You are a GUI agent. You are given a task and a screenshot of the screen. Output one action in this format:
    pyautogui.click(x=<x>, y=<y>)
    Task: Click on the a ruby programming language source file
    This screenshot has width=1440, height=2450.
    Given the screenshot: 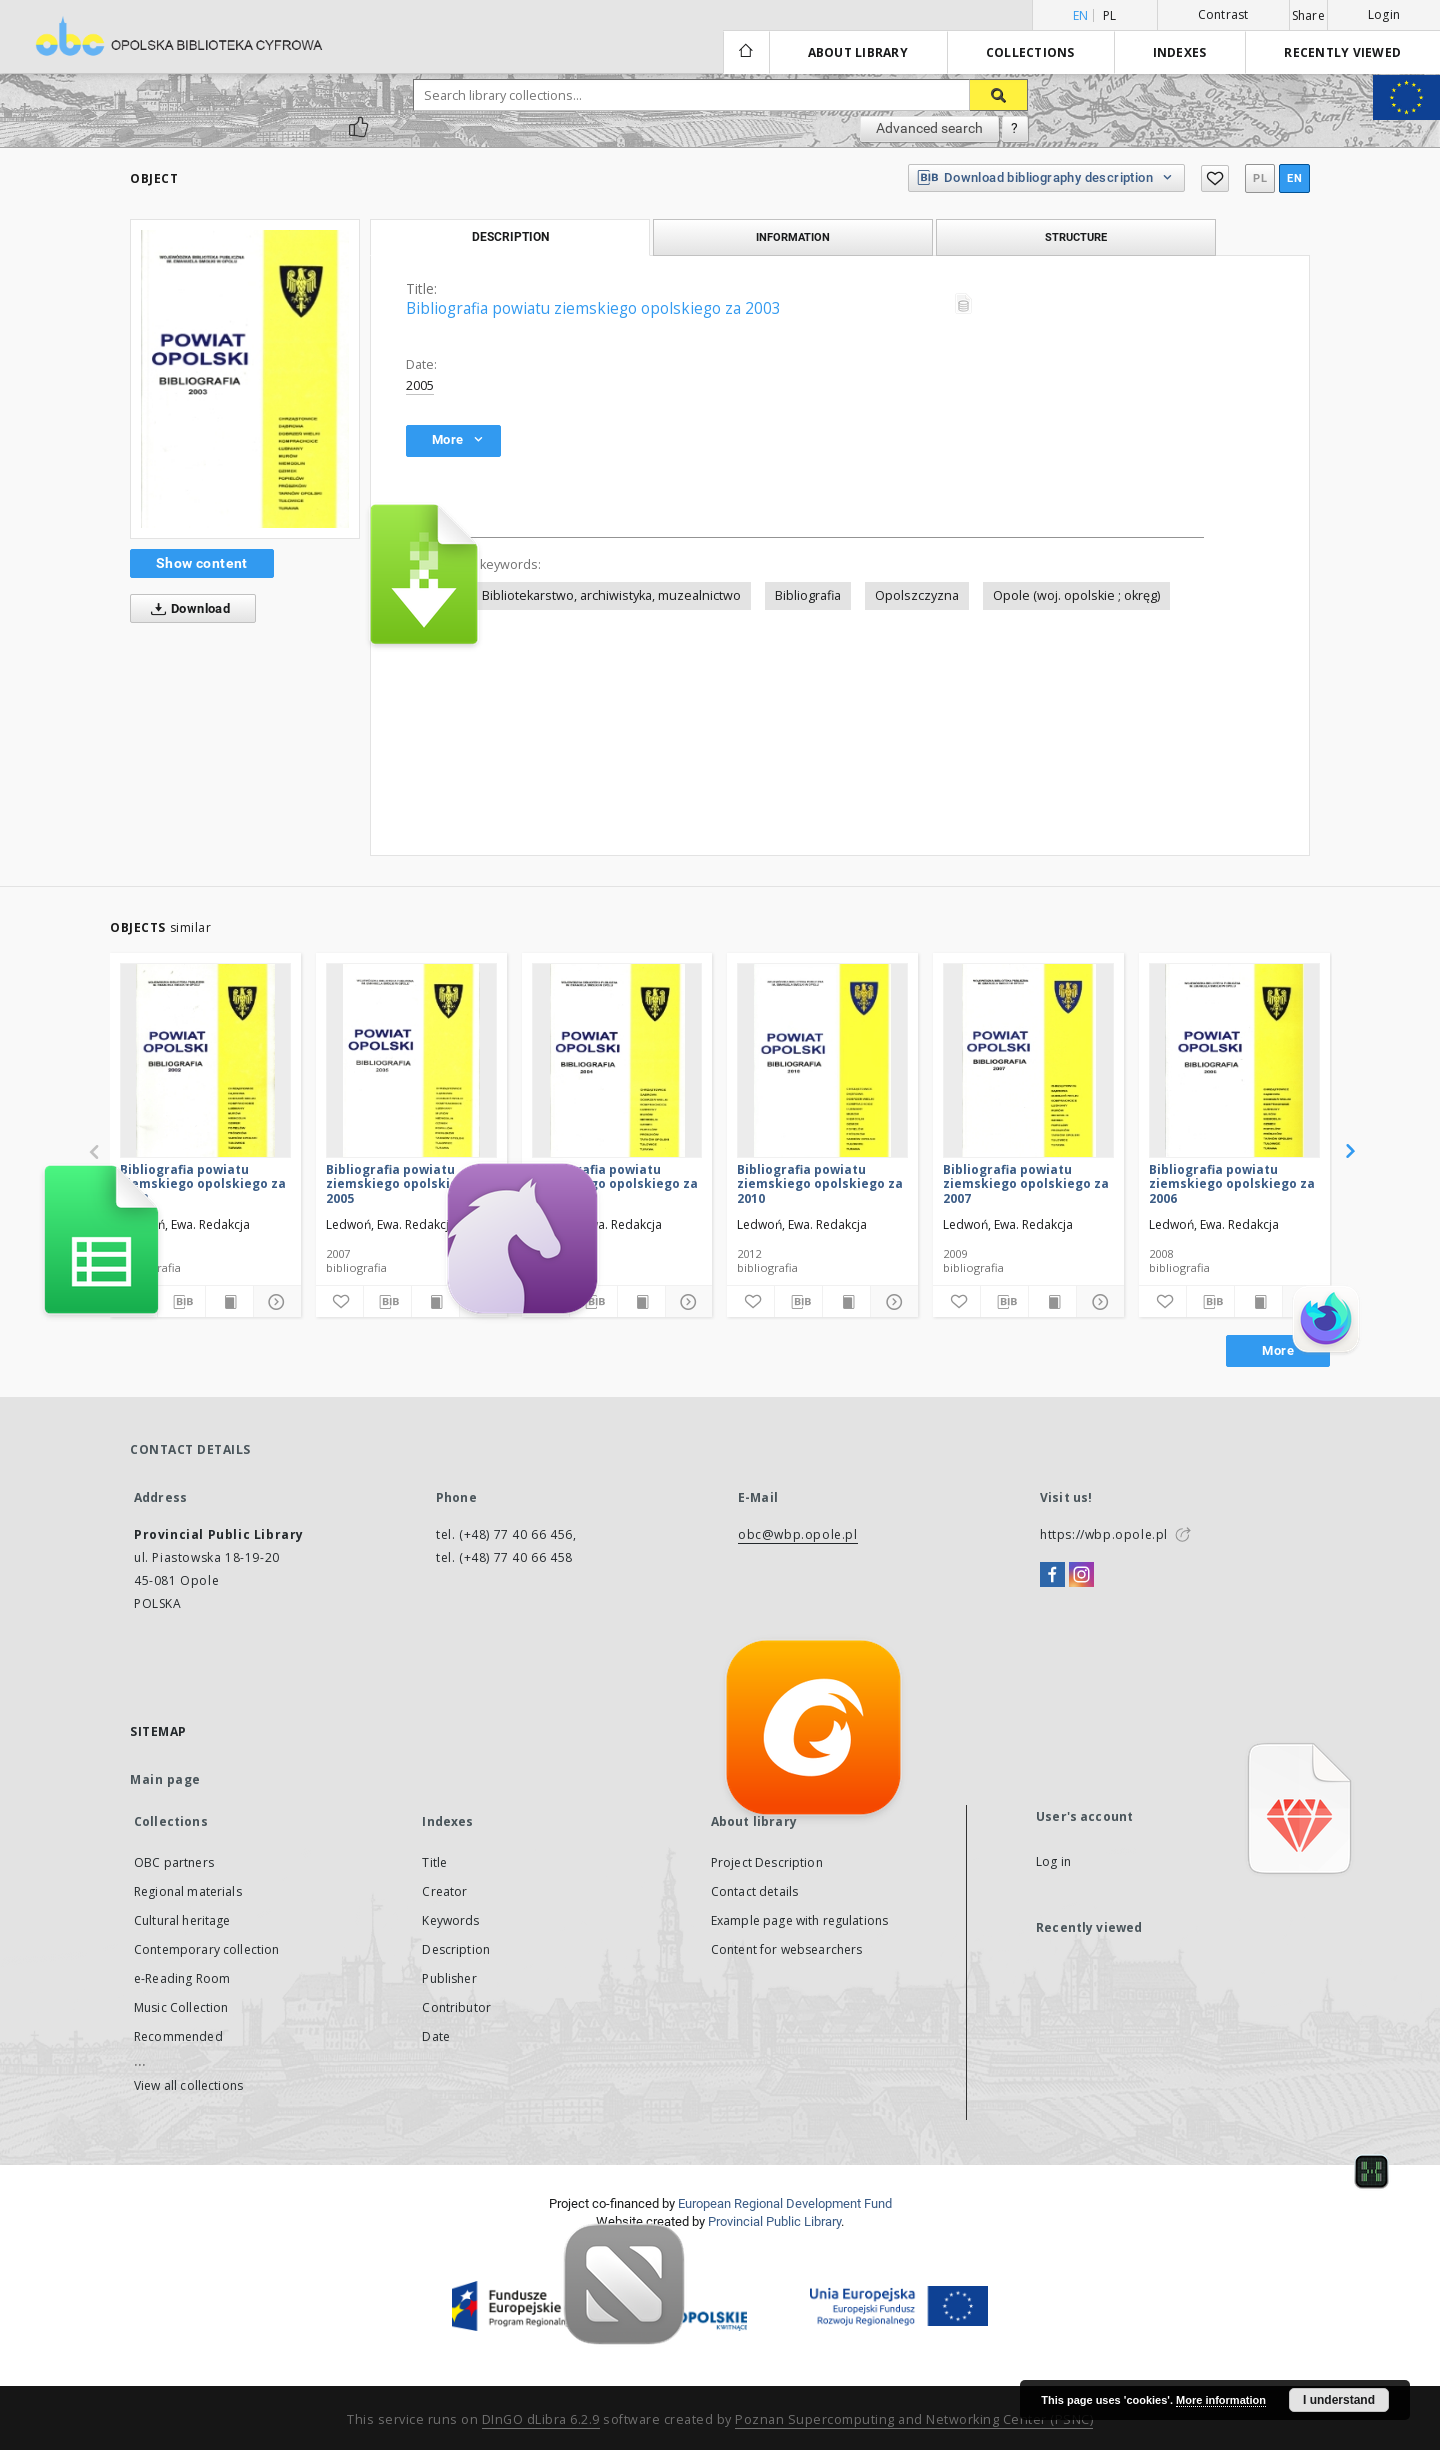 What is the action you would take?
    pyautogui.click(x=1299, y=1808)
    